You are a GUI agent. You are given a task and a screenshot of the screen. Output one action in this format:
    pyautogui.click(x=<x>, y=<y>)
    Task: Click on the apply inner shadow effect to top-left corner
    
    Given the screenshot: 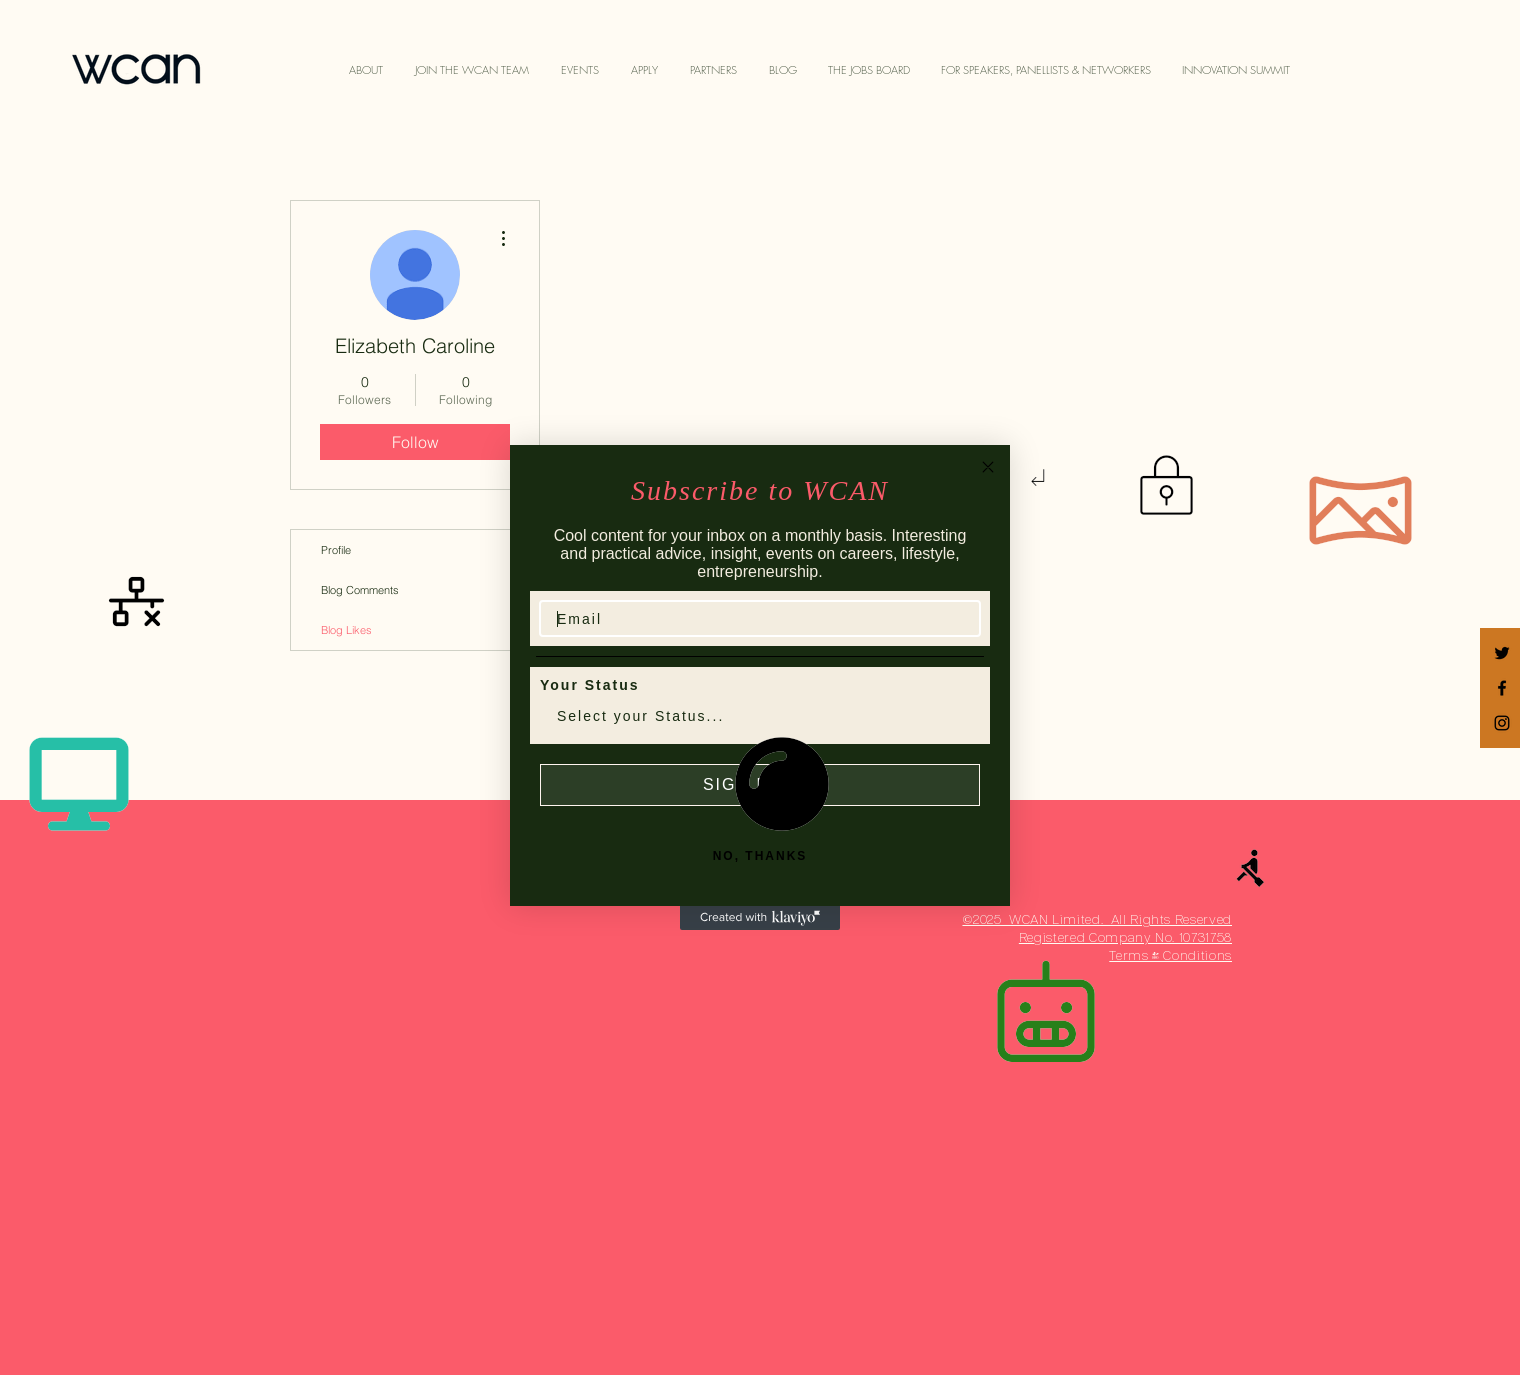 What is the action you would take?
    pyautogui.click(x=782, y=784)
    